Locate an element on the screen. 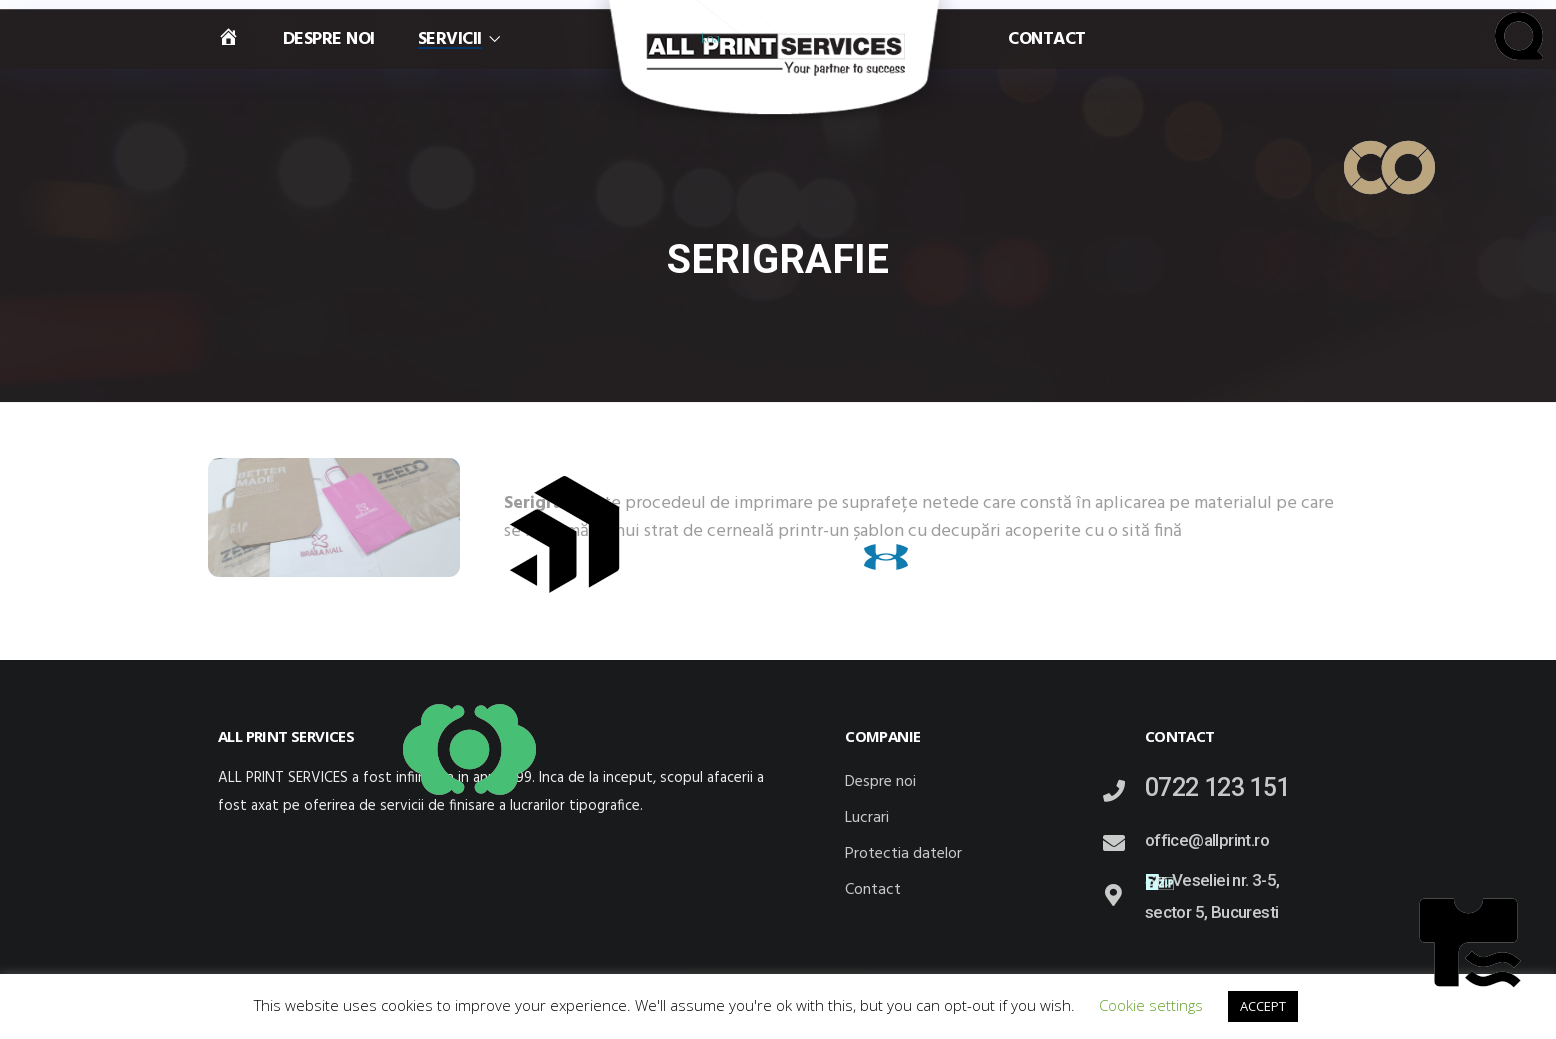 This screenshot has width=1556, height=1039. open the Quora app is located at coordinates (1519, 36).